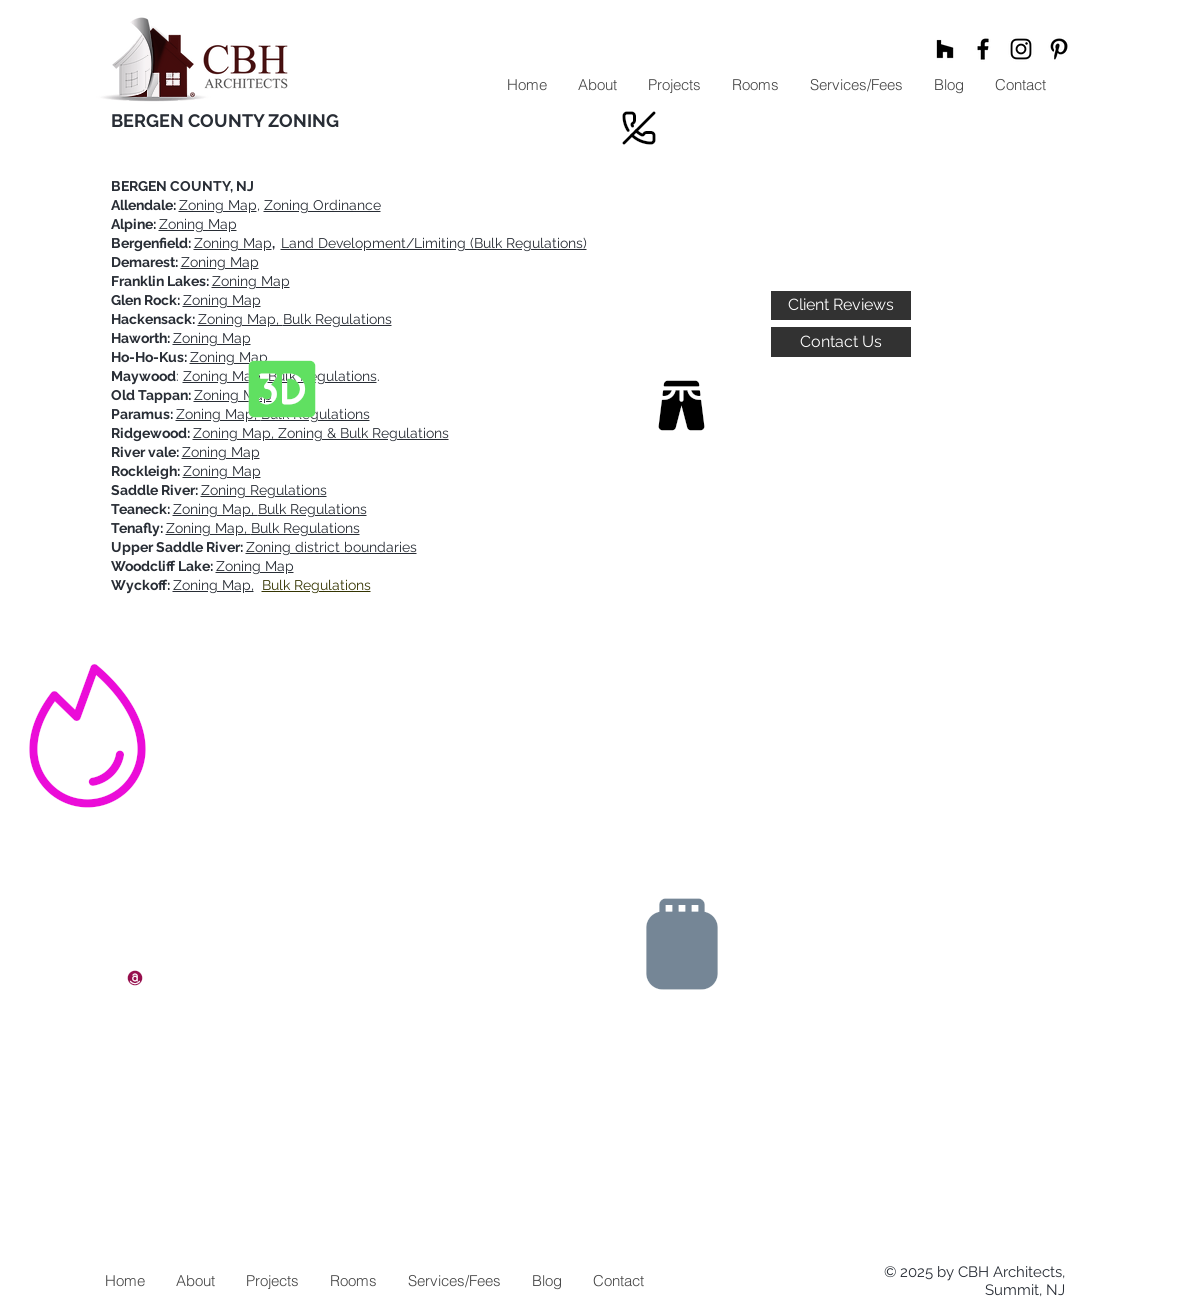  What do you see at coordinates (681, 405) in the screenshot?
I see `browse pants or bottoms in a clothing app` at bounding box center [681, 405].